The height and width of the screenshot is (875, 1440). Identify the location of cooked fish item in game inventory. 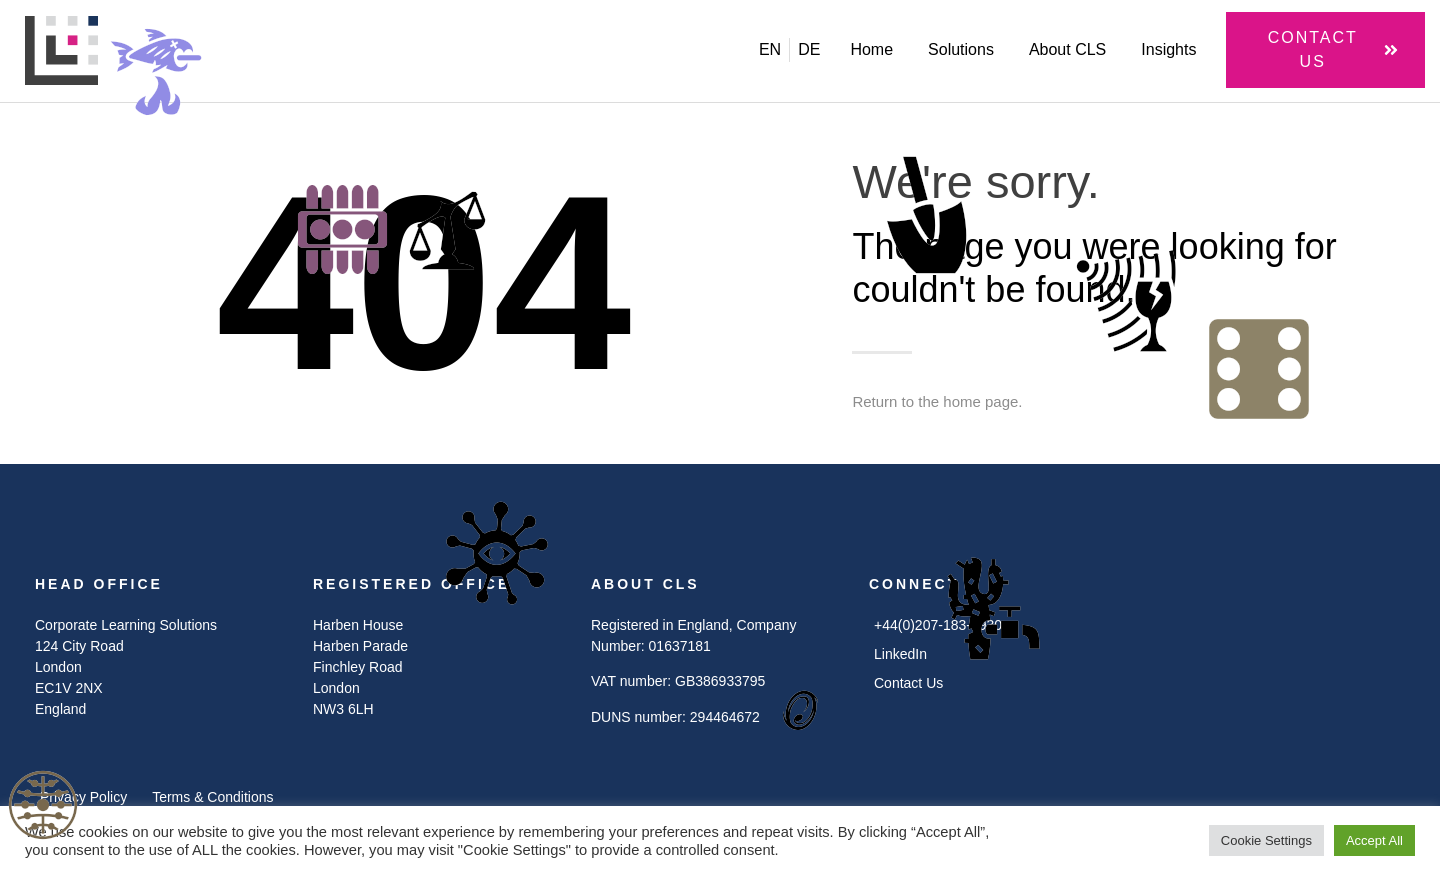
(156, 72).